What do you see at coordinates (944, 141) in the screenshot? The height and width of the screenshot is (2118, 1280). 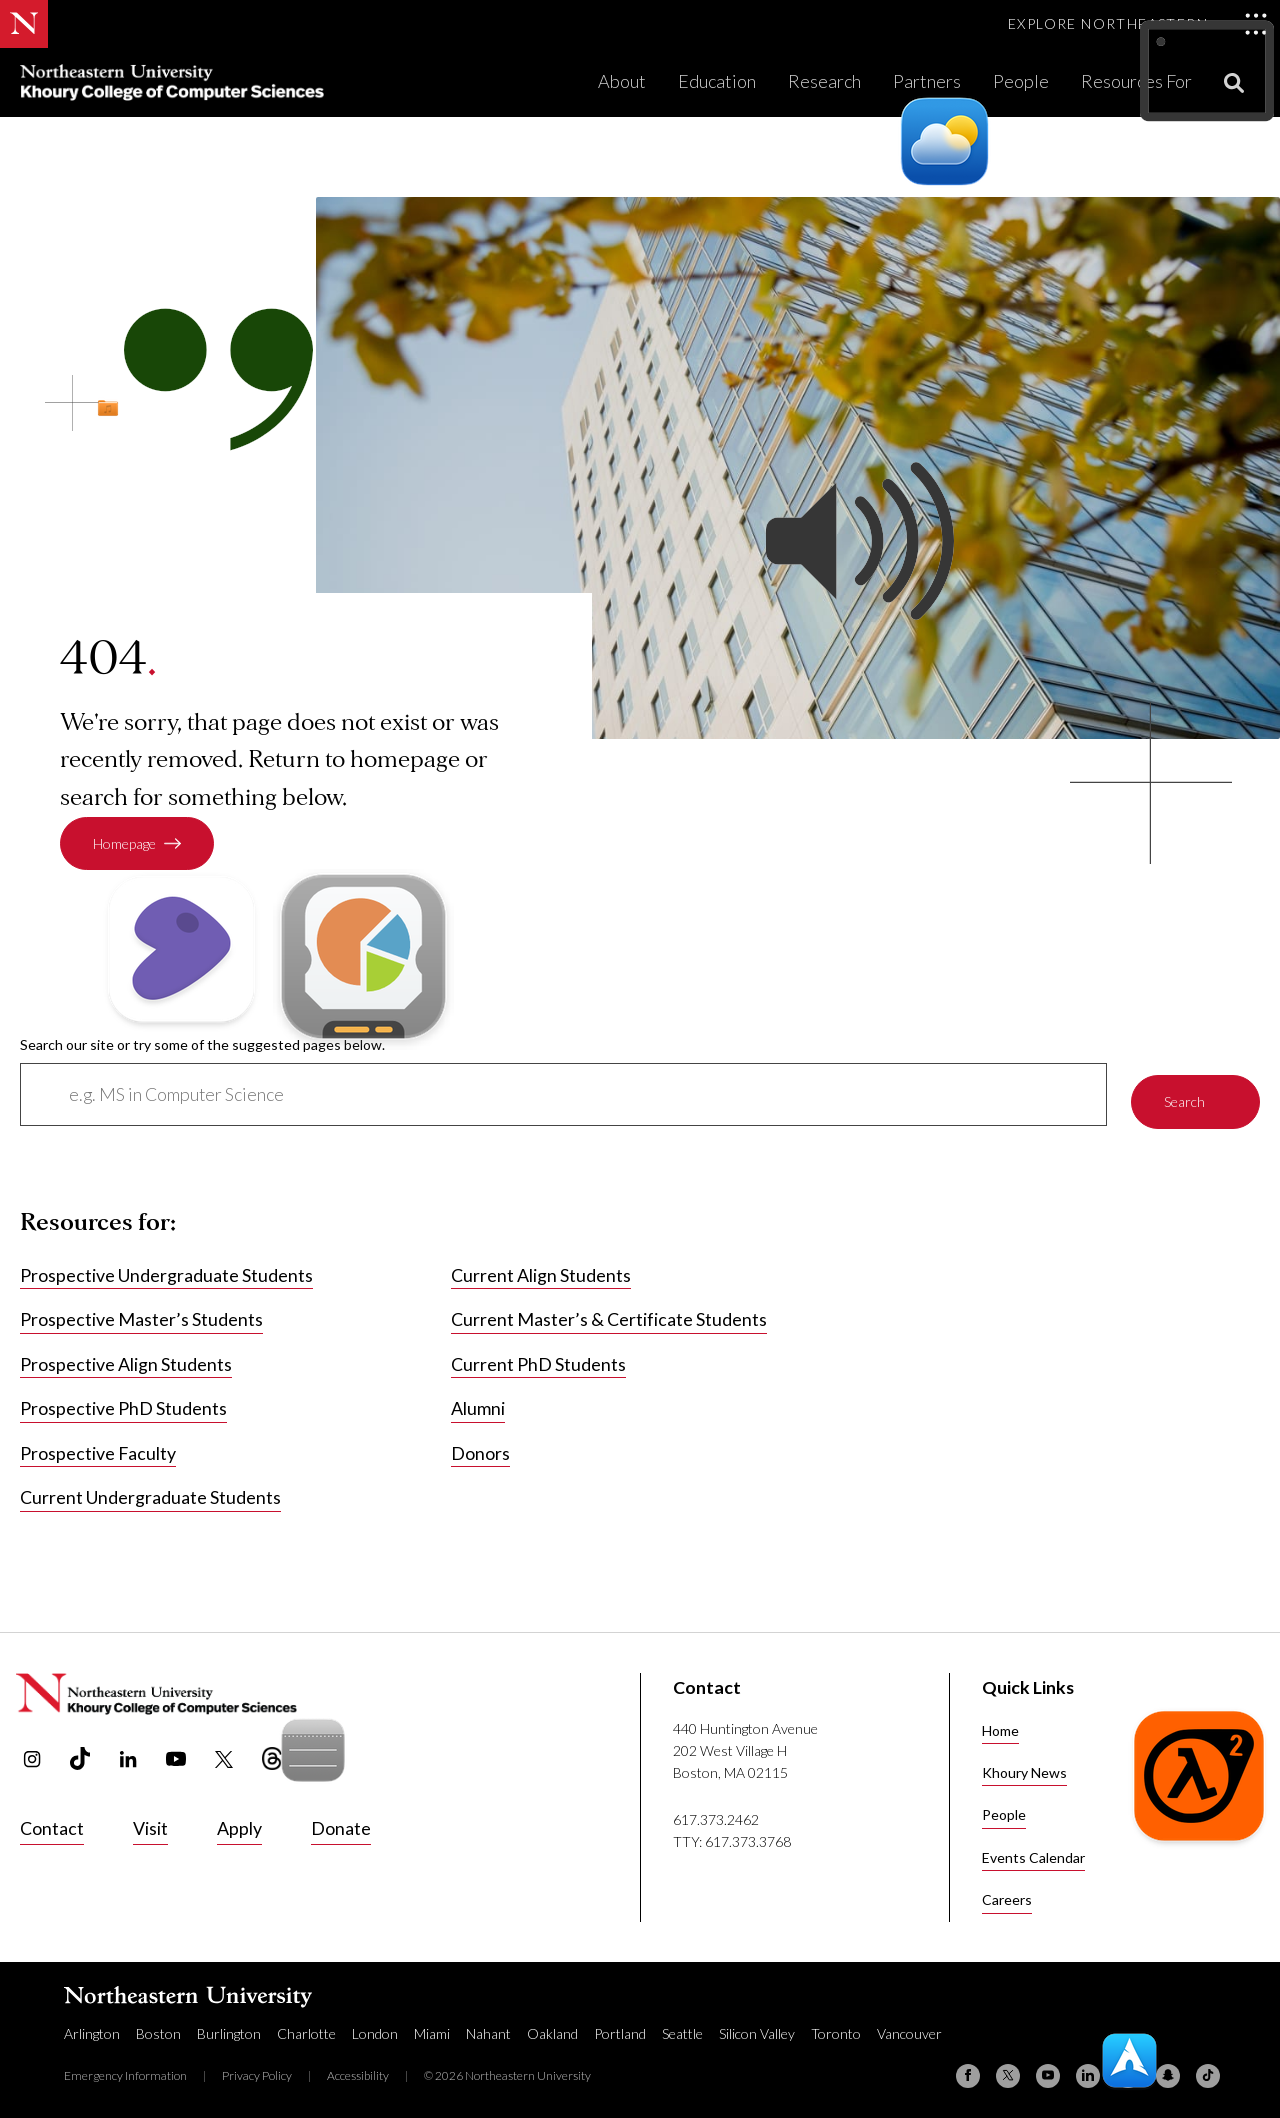 I see `open the weather app` at bounding box center [944, 141].